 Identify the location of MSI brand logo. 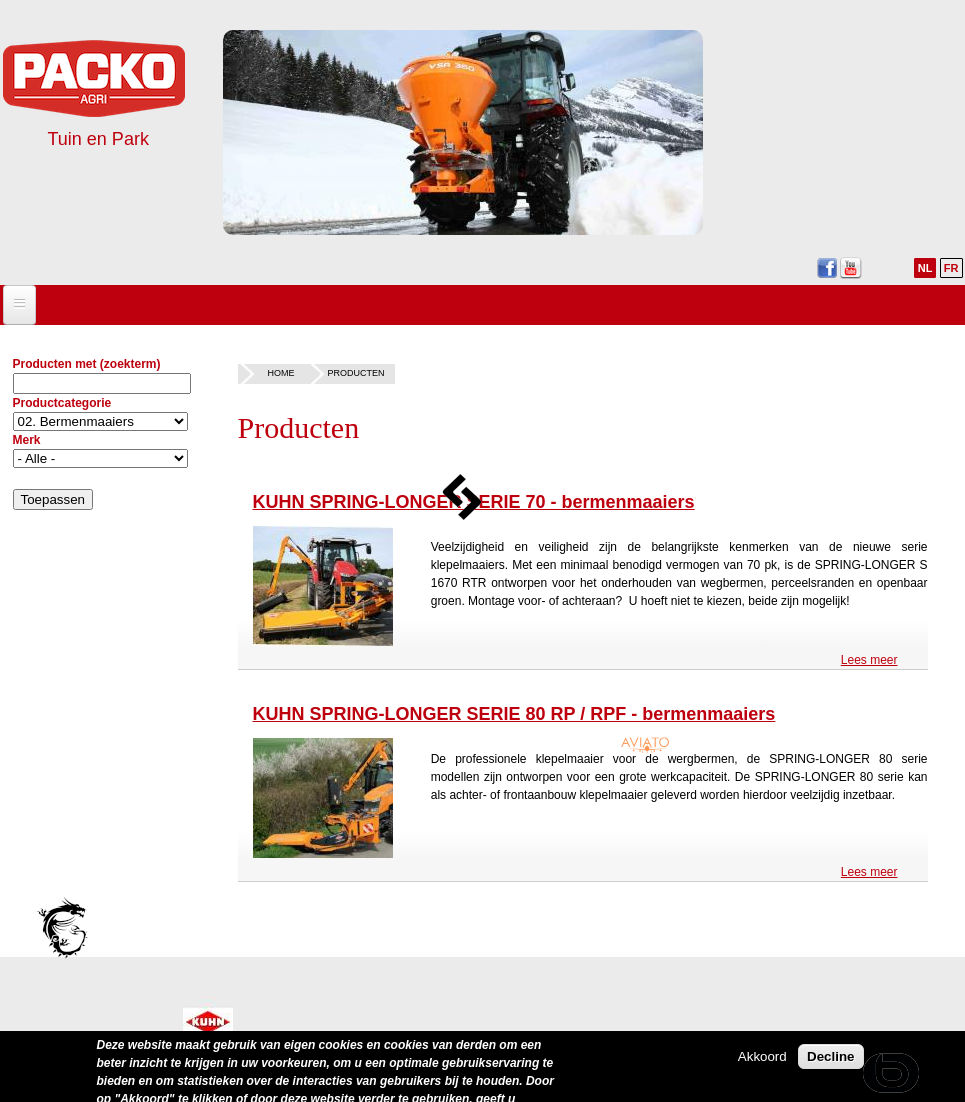
(62, 928).